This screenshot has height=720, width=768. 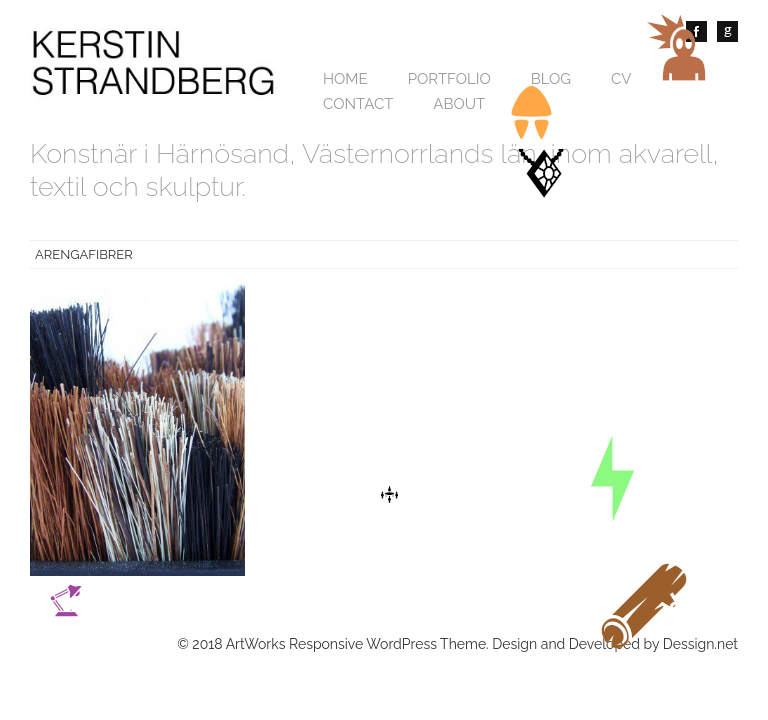 I want to click on indicates electric or battery power, so click(x=612, y=478).